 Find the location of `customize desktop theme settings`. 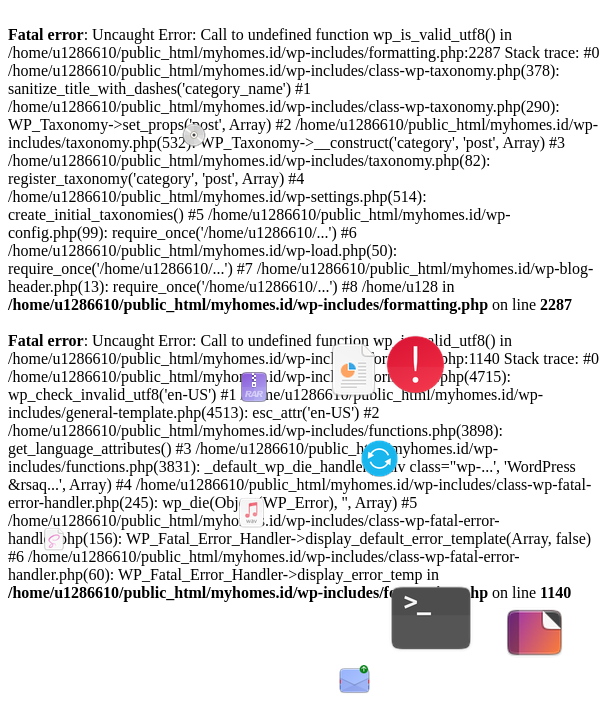

customize desktop theme settings is located at coordinates (534, 632).